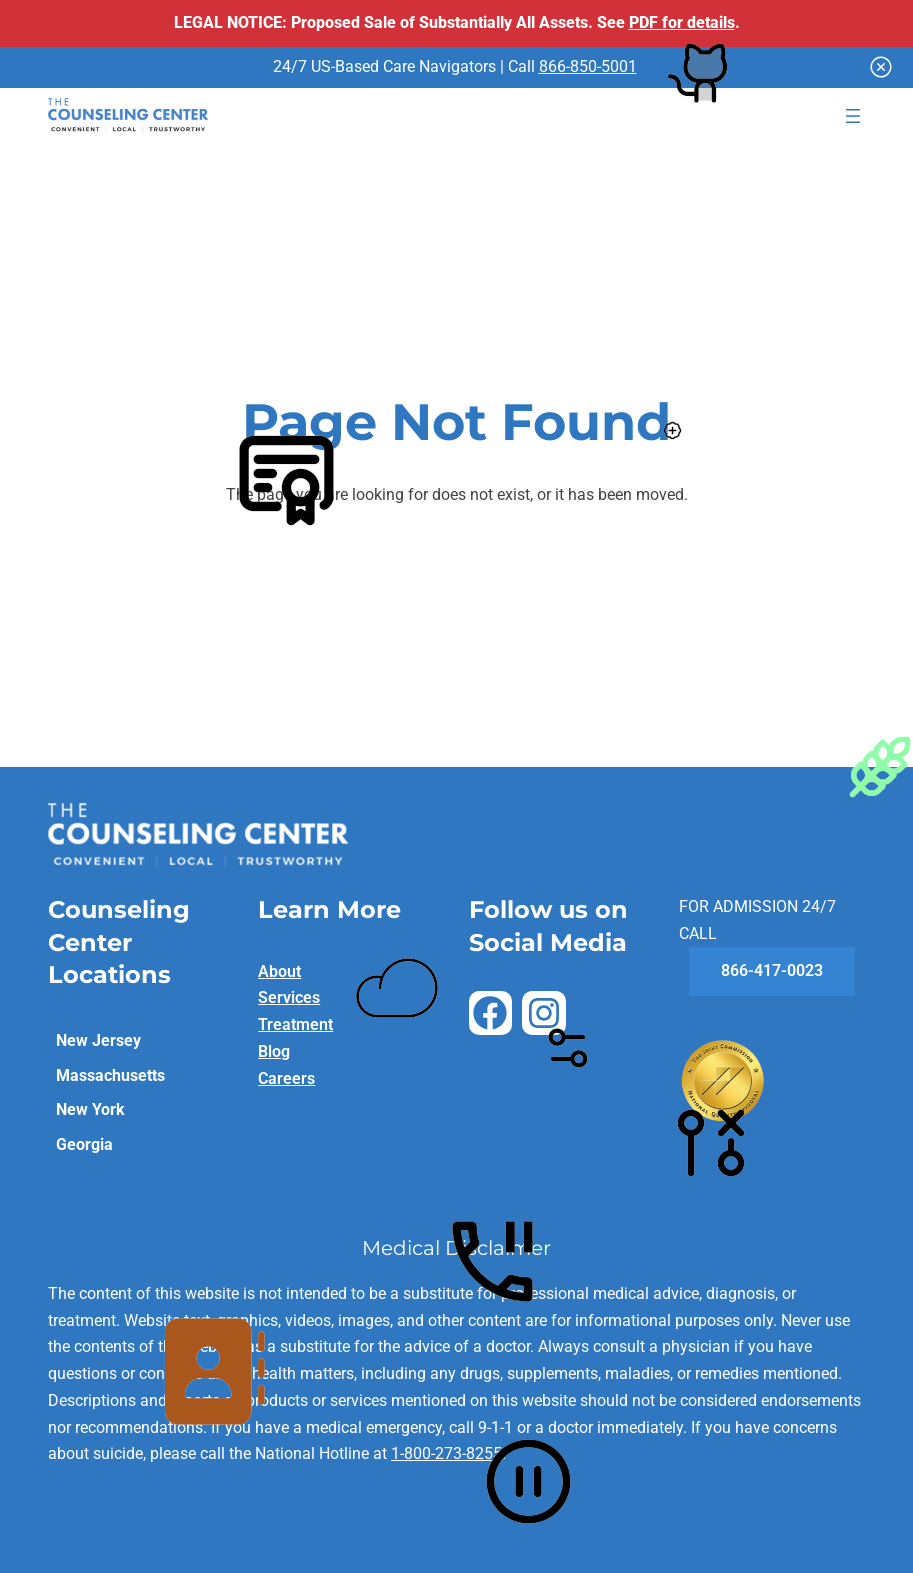  Describe the element at coordinates (492, 1261) in the screenshot. I see `call on hold` at that location.